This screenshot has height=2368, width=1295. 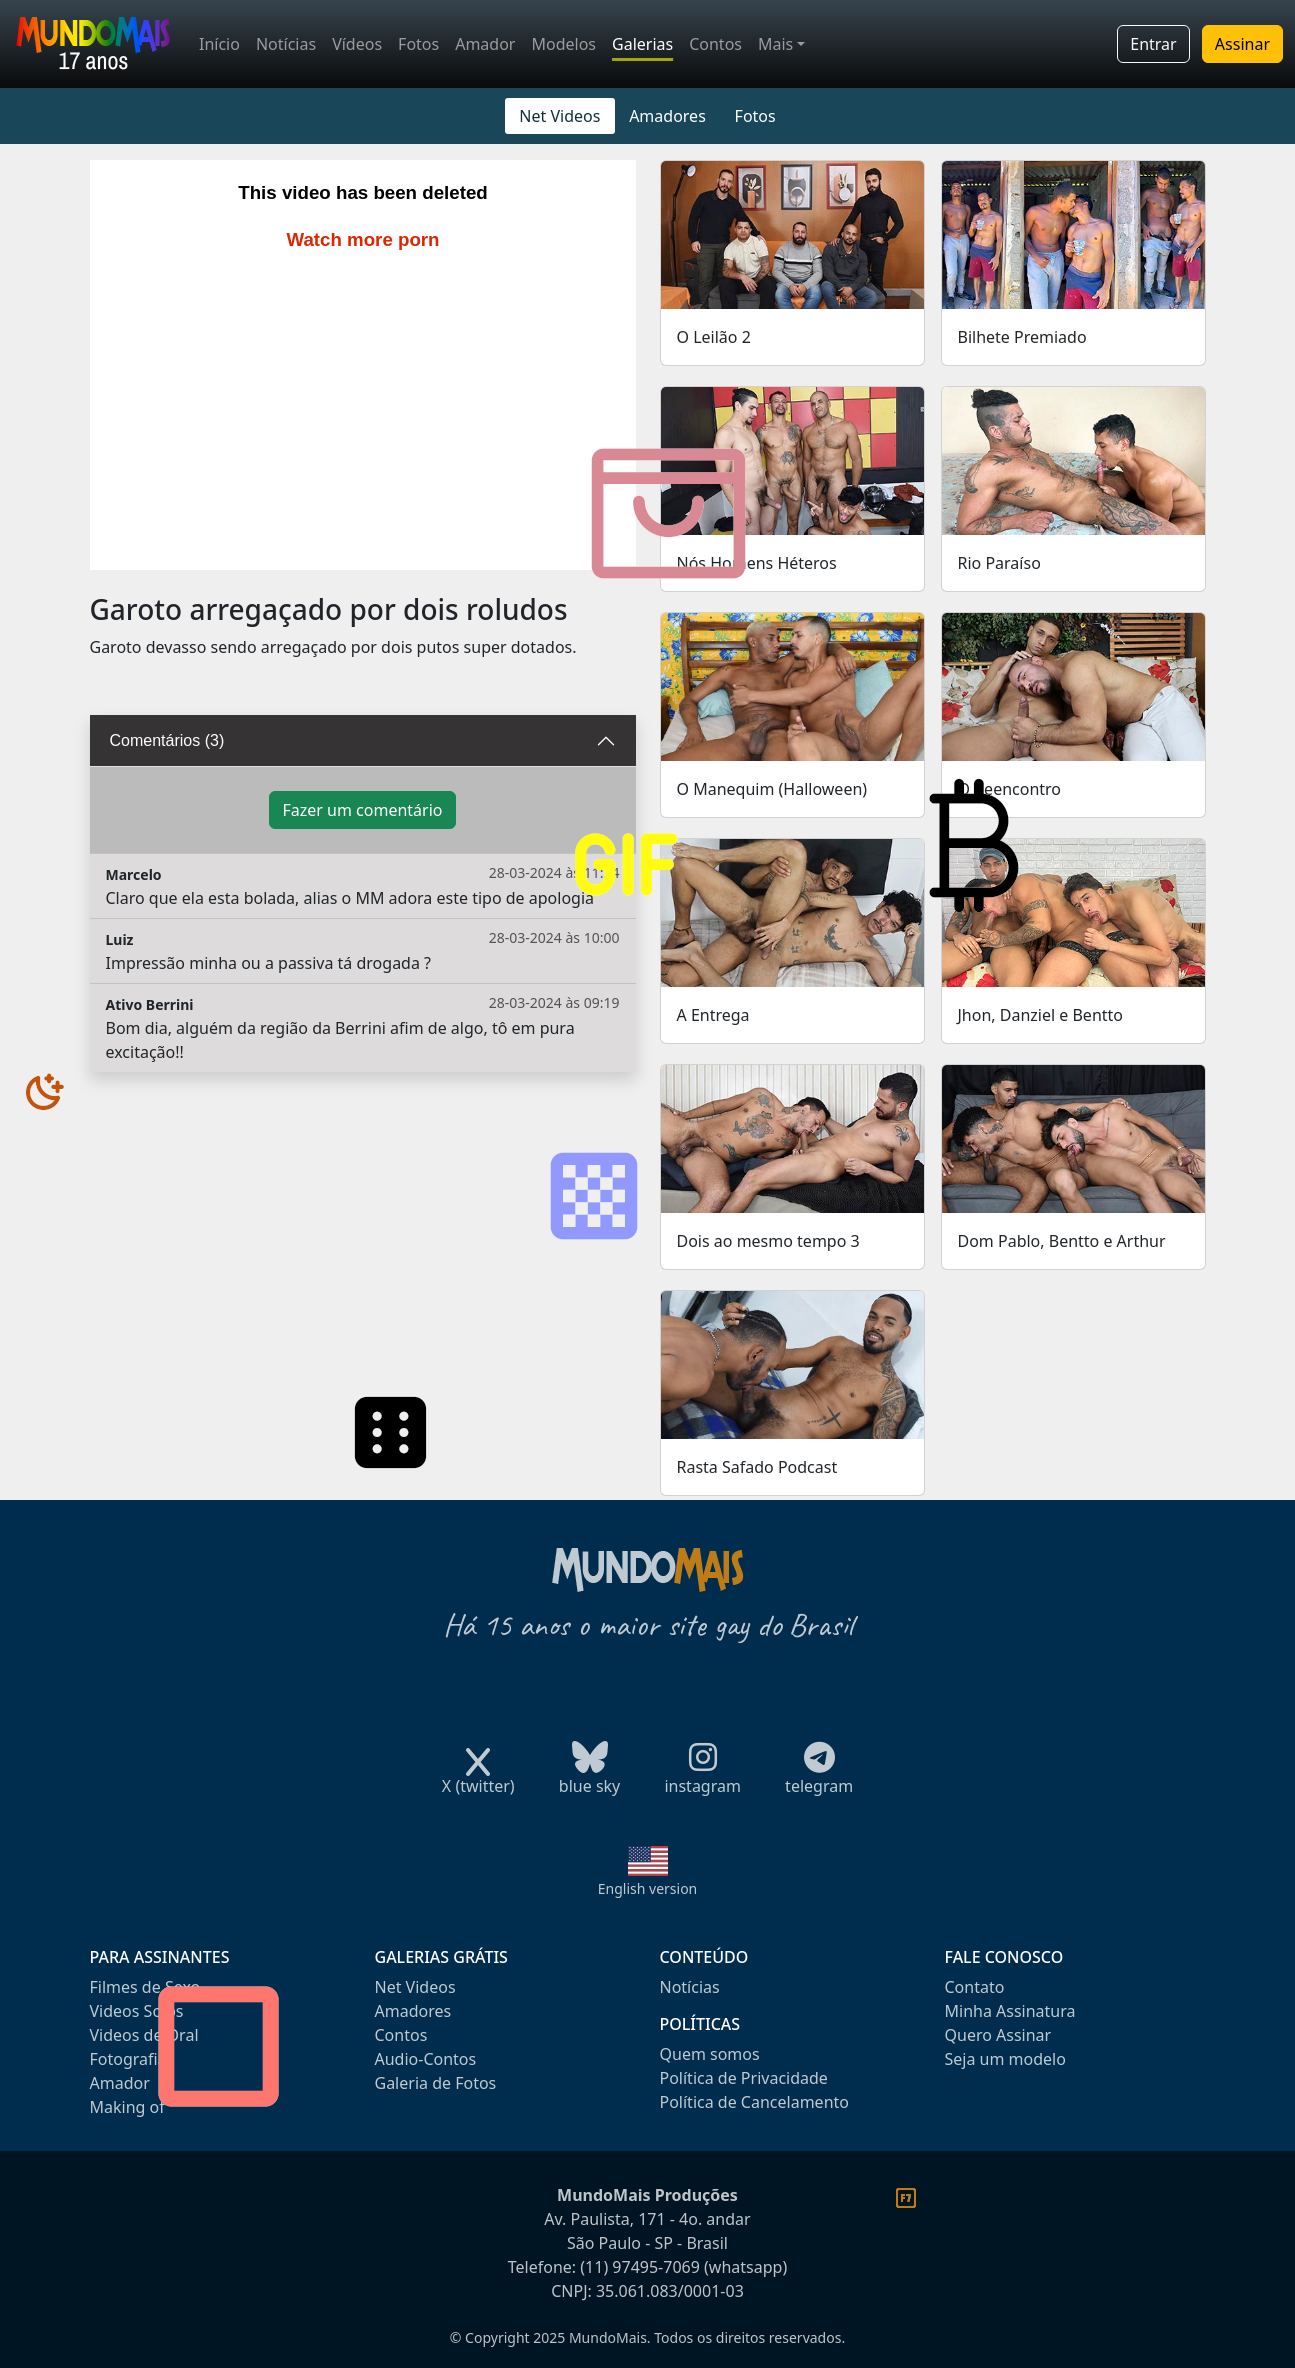 I want to click on insert a GIF into your message, so click(x=624, y=864).